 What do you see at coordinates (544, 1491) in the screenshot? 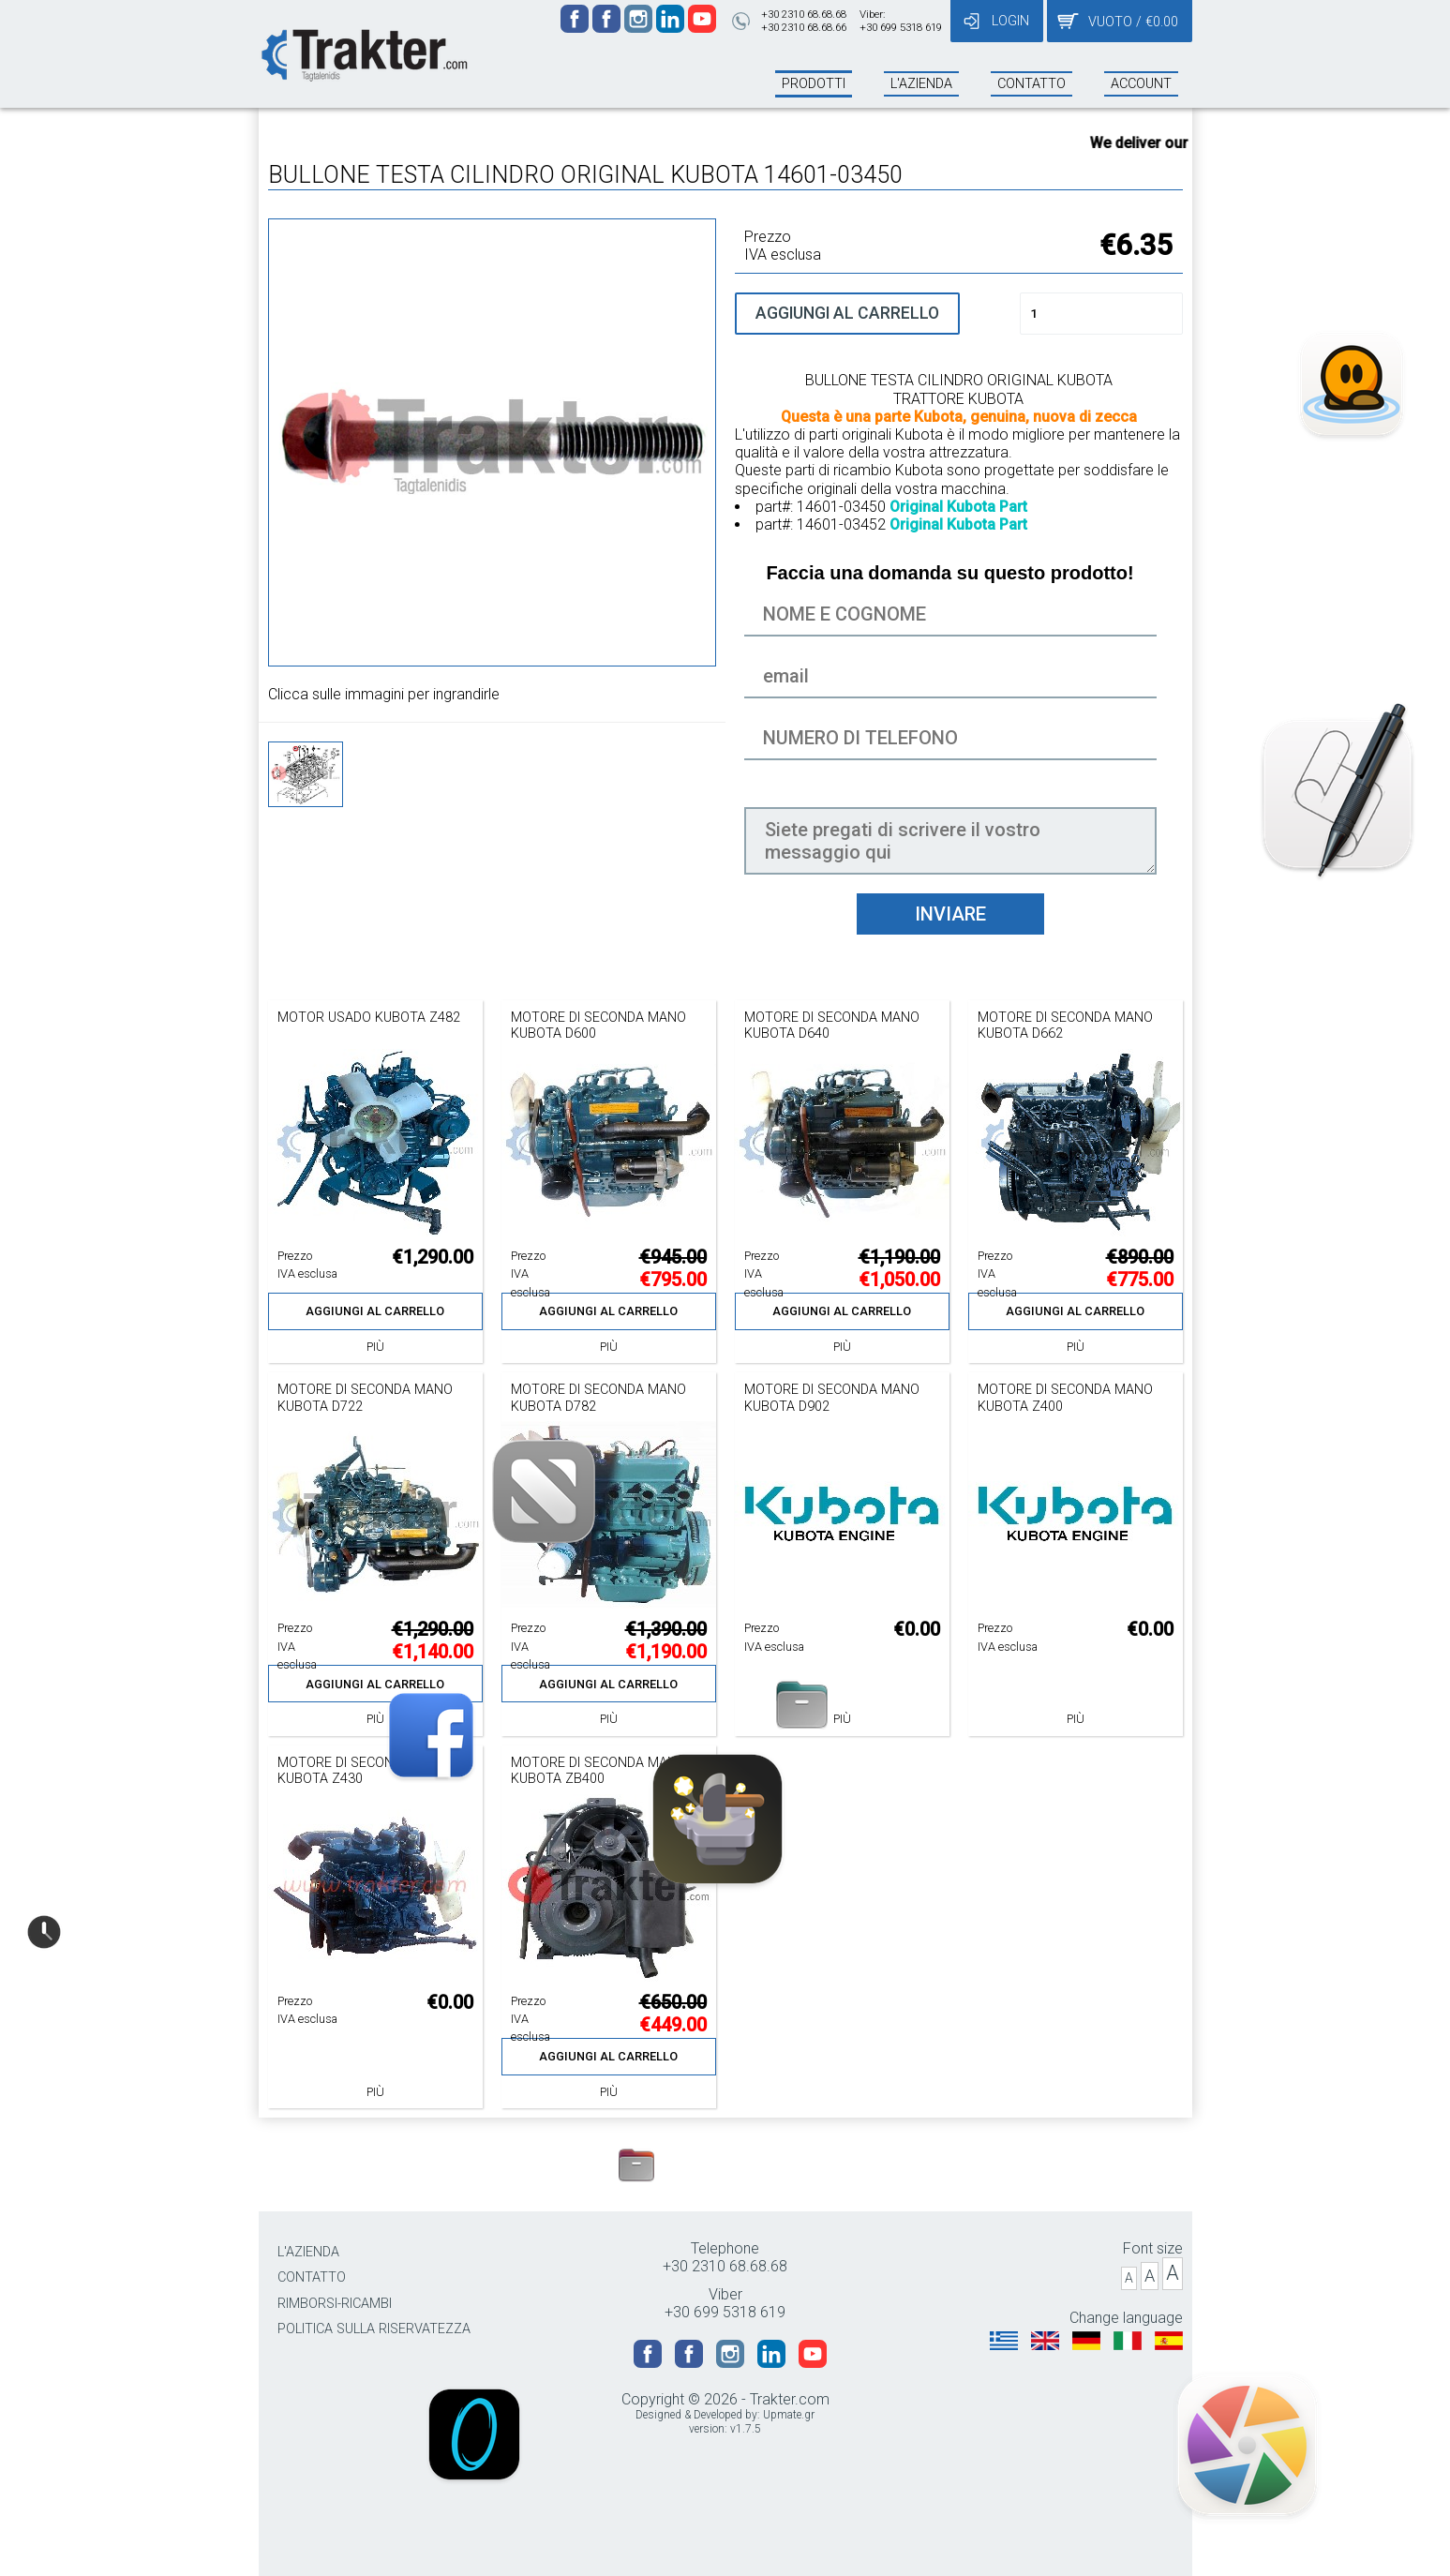
I see `open the apple news app` at bounding box center [544, 1491].